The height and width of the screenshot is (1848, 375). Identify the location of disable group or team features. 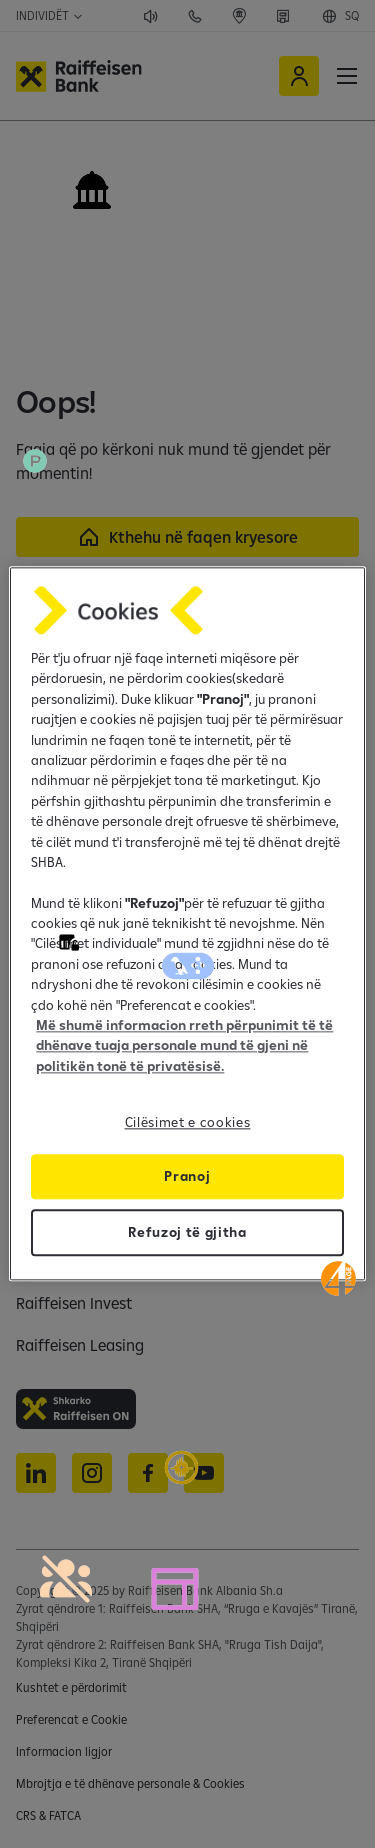
(66, 1579).